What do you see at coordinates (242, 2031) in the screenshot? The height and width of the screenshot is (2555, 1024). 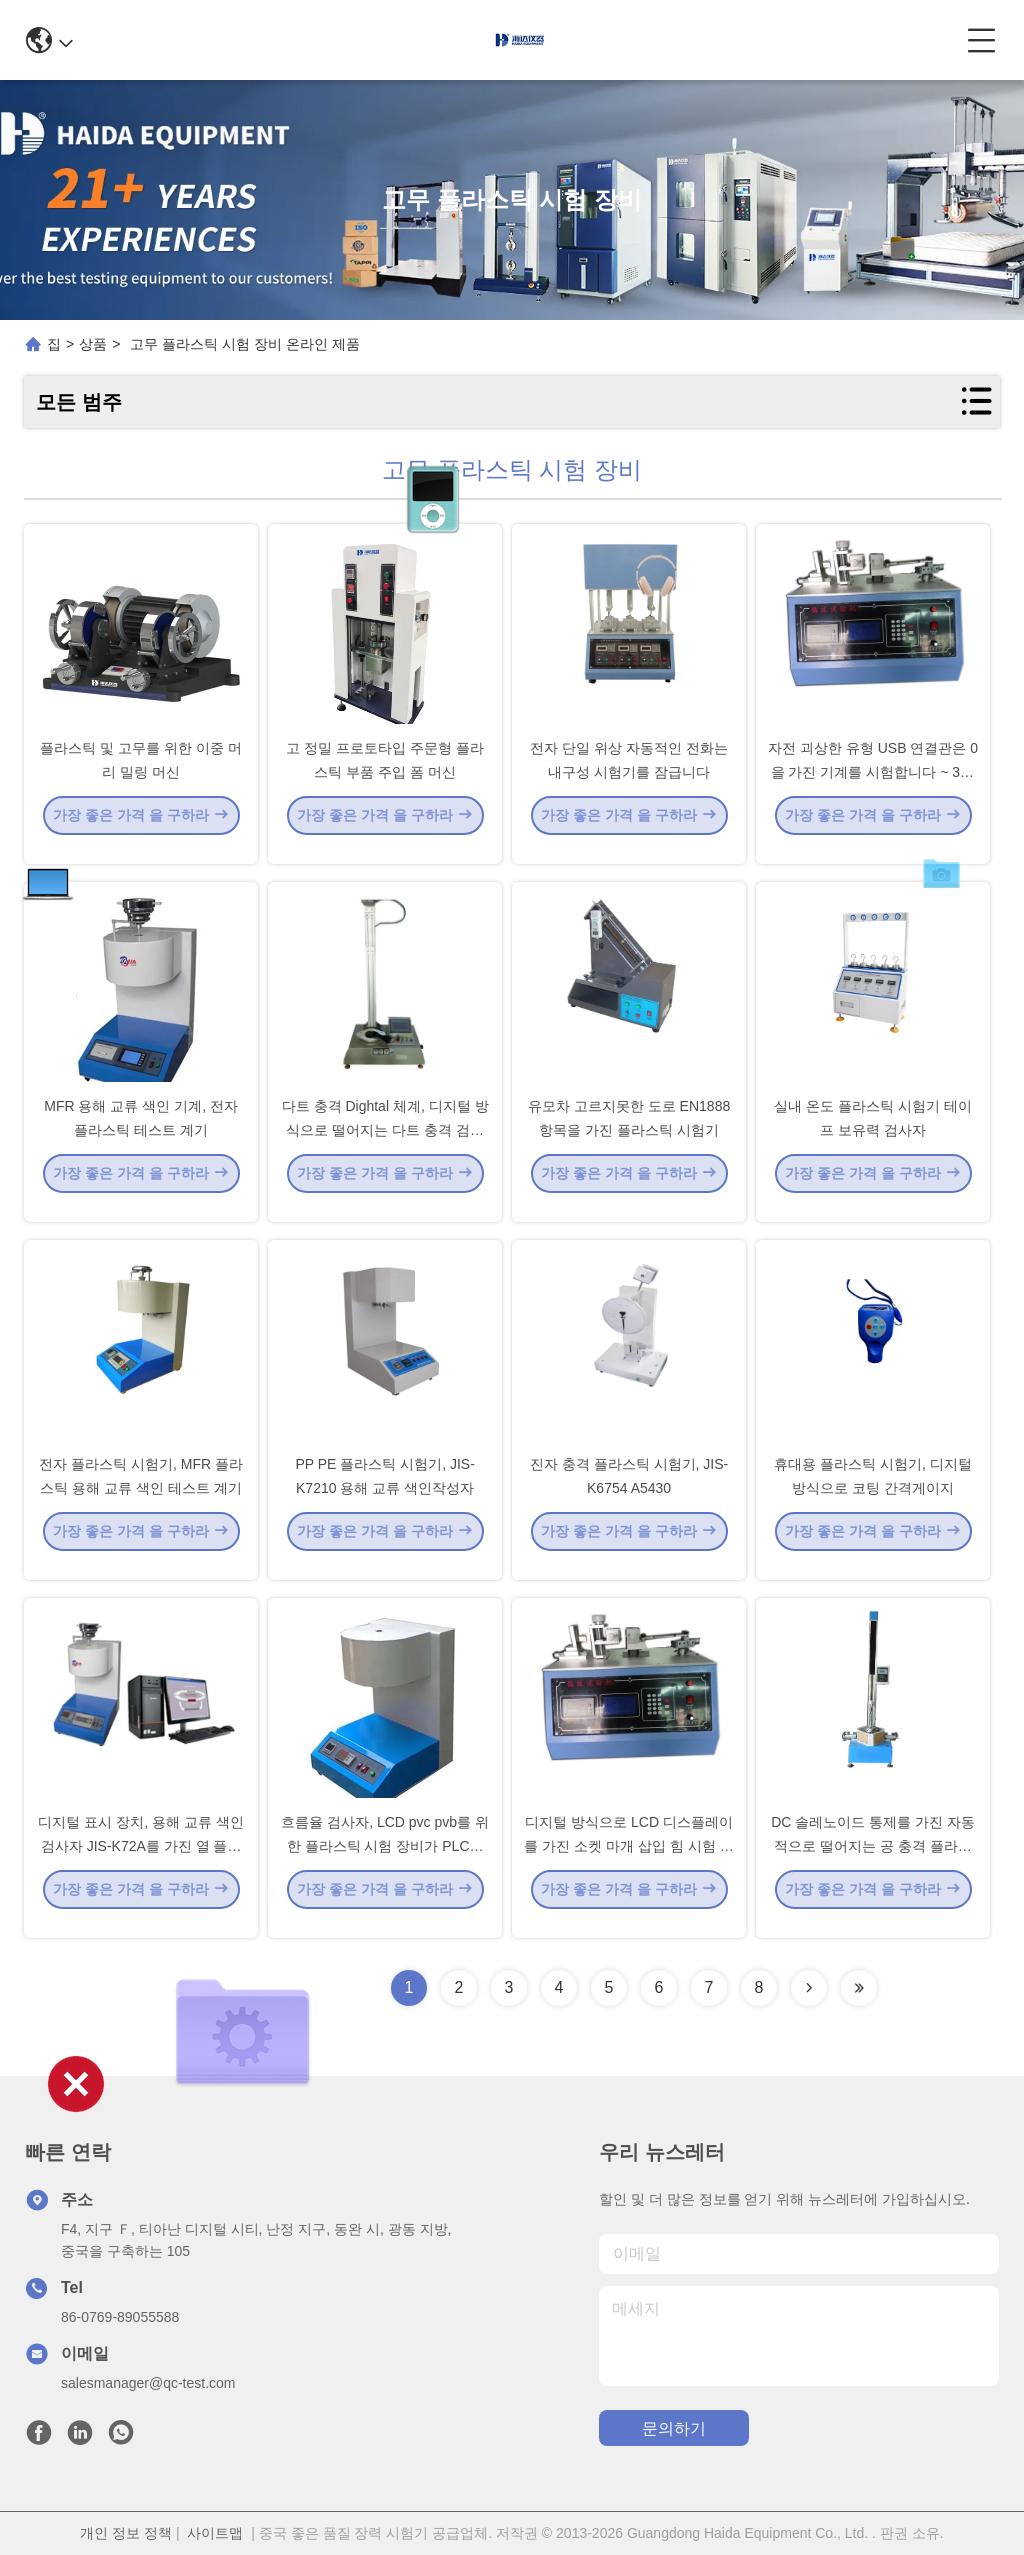 I see `open smart folder with automated sorting rules` at bounding box center [242, 2031].